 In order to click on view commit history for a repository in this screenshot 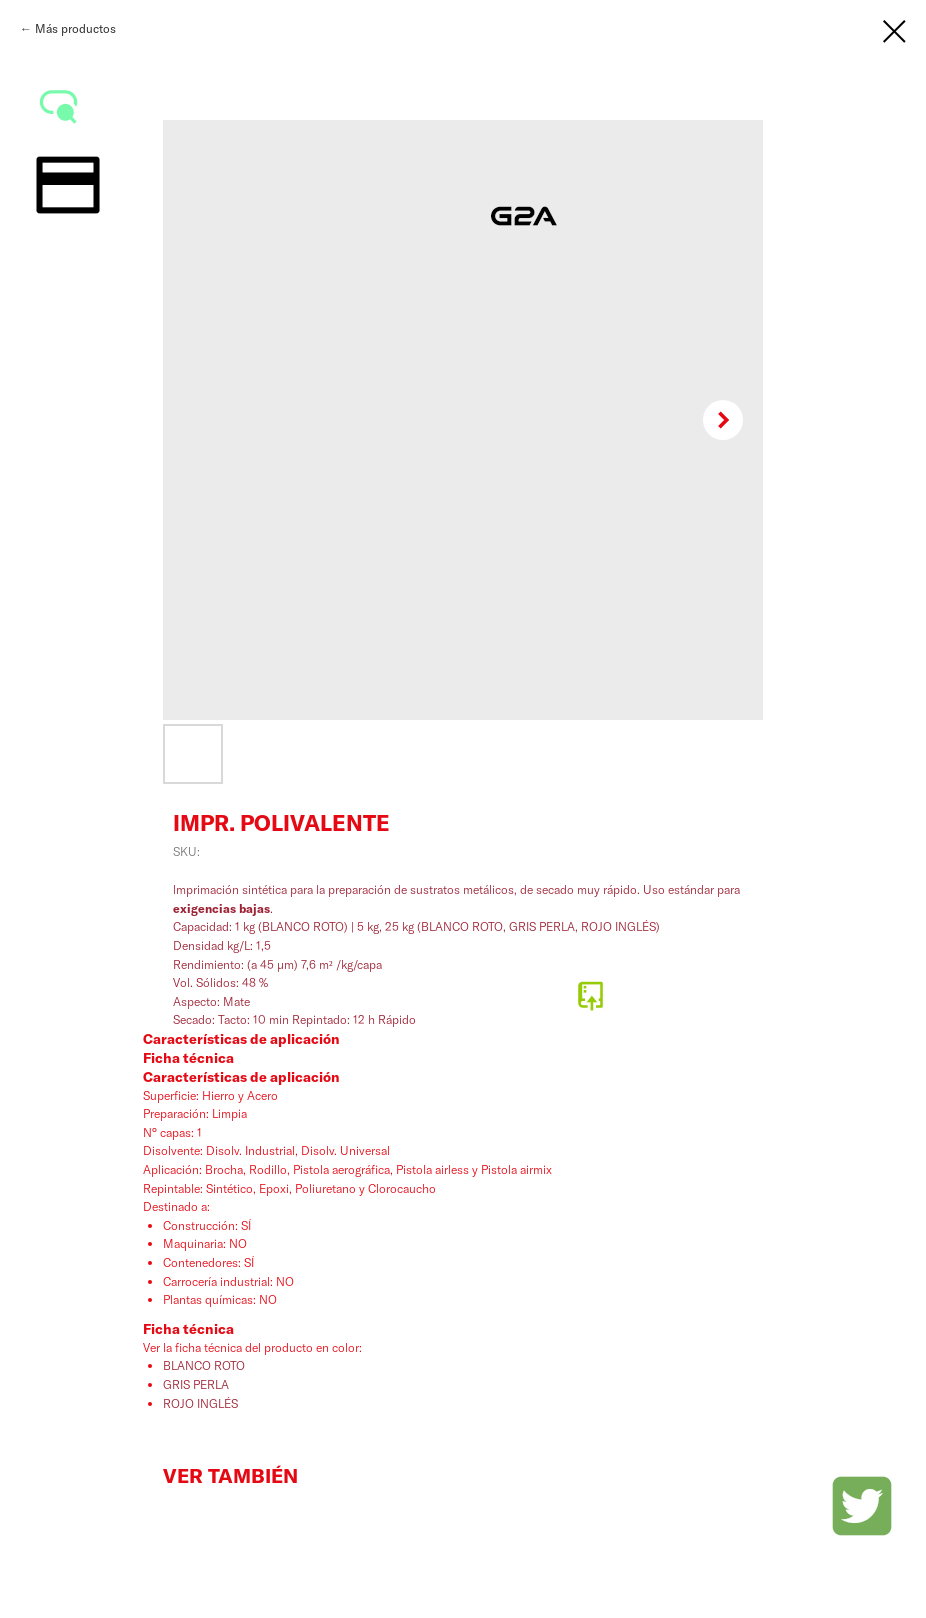, I will do `click(590, 995)`.